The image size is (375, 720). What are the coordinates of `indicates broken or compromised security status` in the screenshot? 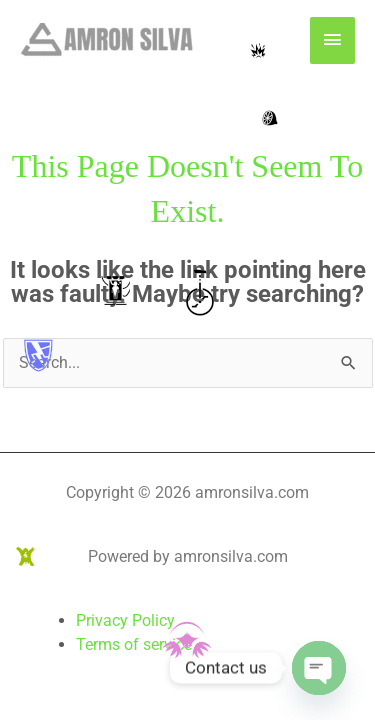 It's located at (38, 355).